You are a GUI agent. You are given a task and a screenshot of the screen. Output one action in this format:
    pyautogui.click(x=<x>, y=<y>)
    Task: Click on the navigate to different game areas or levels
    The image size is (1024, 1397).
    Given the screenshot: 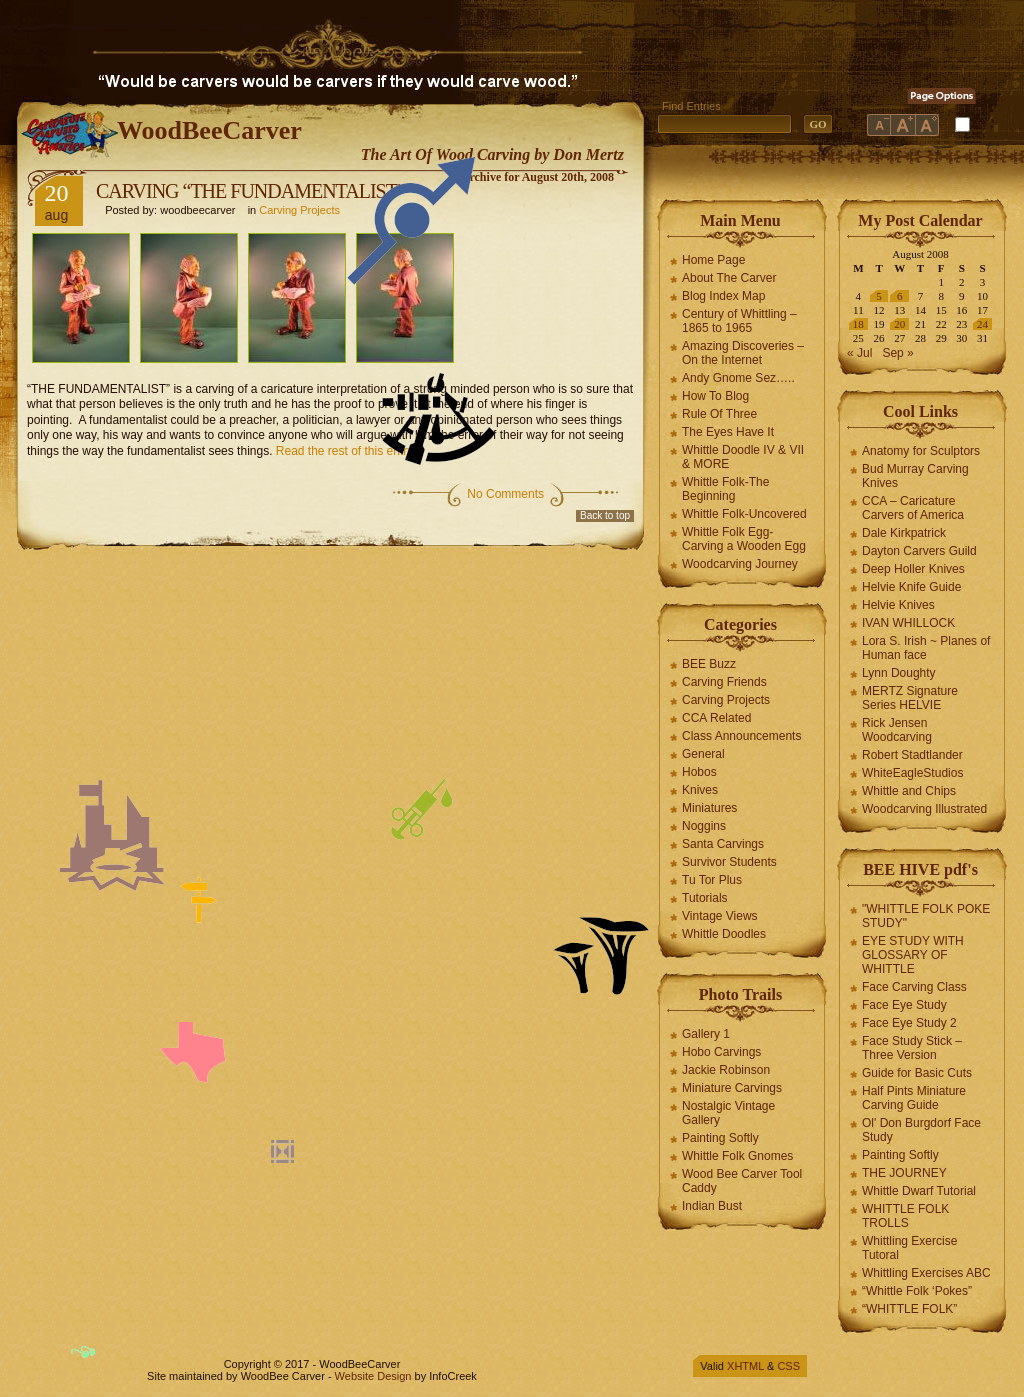 What is the action you would take?
    pyautogui.click(x=198, y=899)
    